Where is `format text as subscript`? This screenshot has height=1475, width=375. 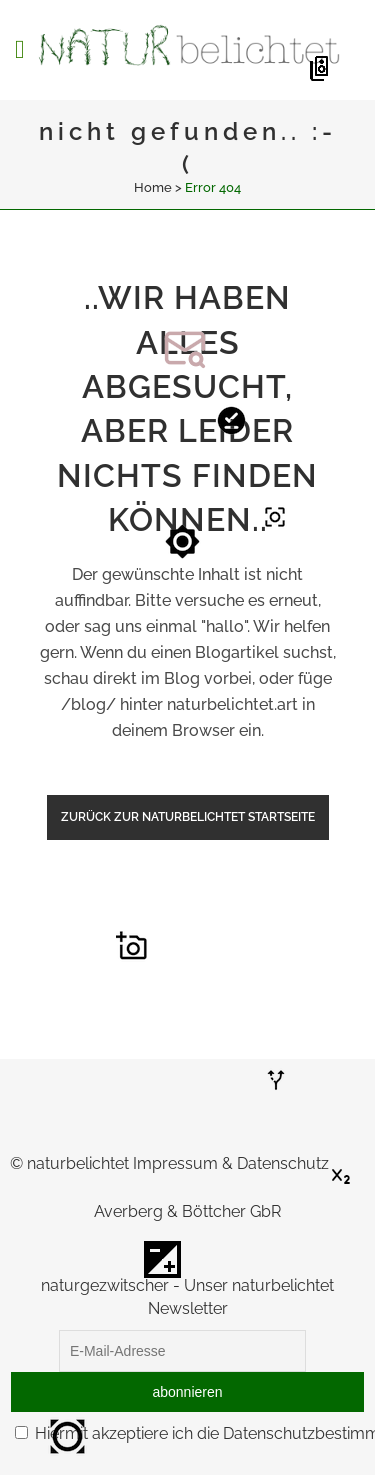 format text as subscript is located at coordinates (340, 1175).